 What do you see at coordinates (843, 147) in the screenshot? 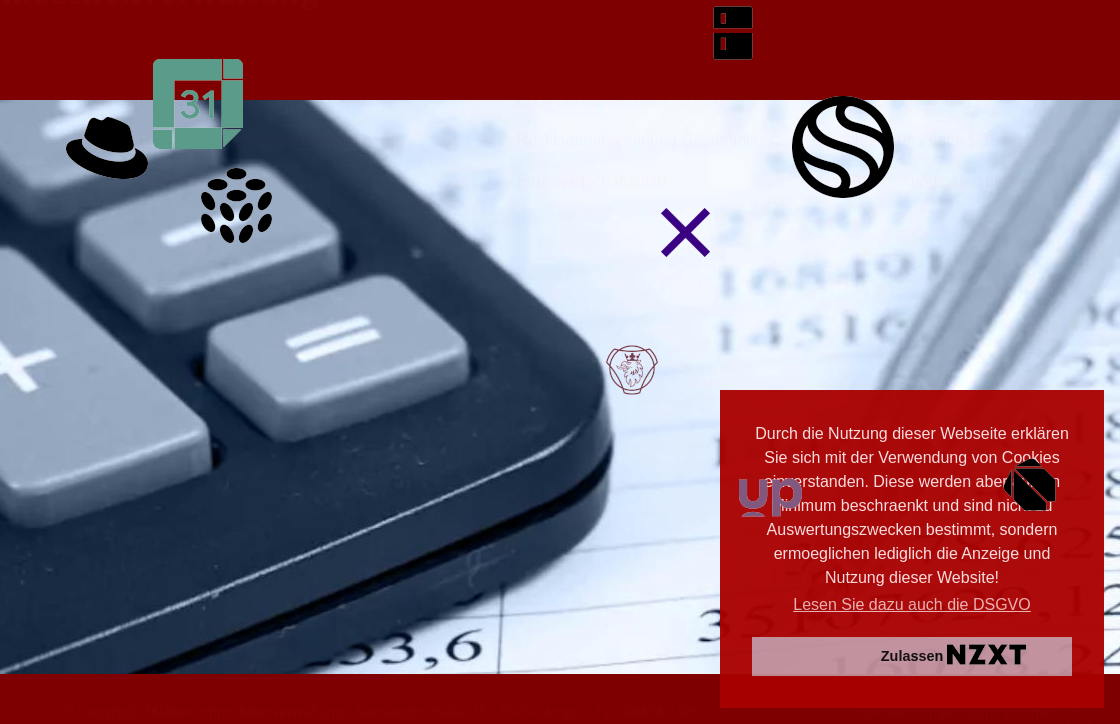
I see `open the spond app` at bounding box center [843, 147].